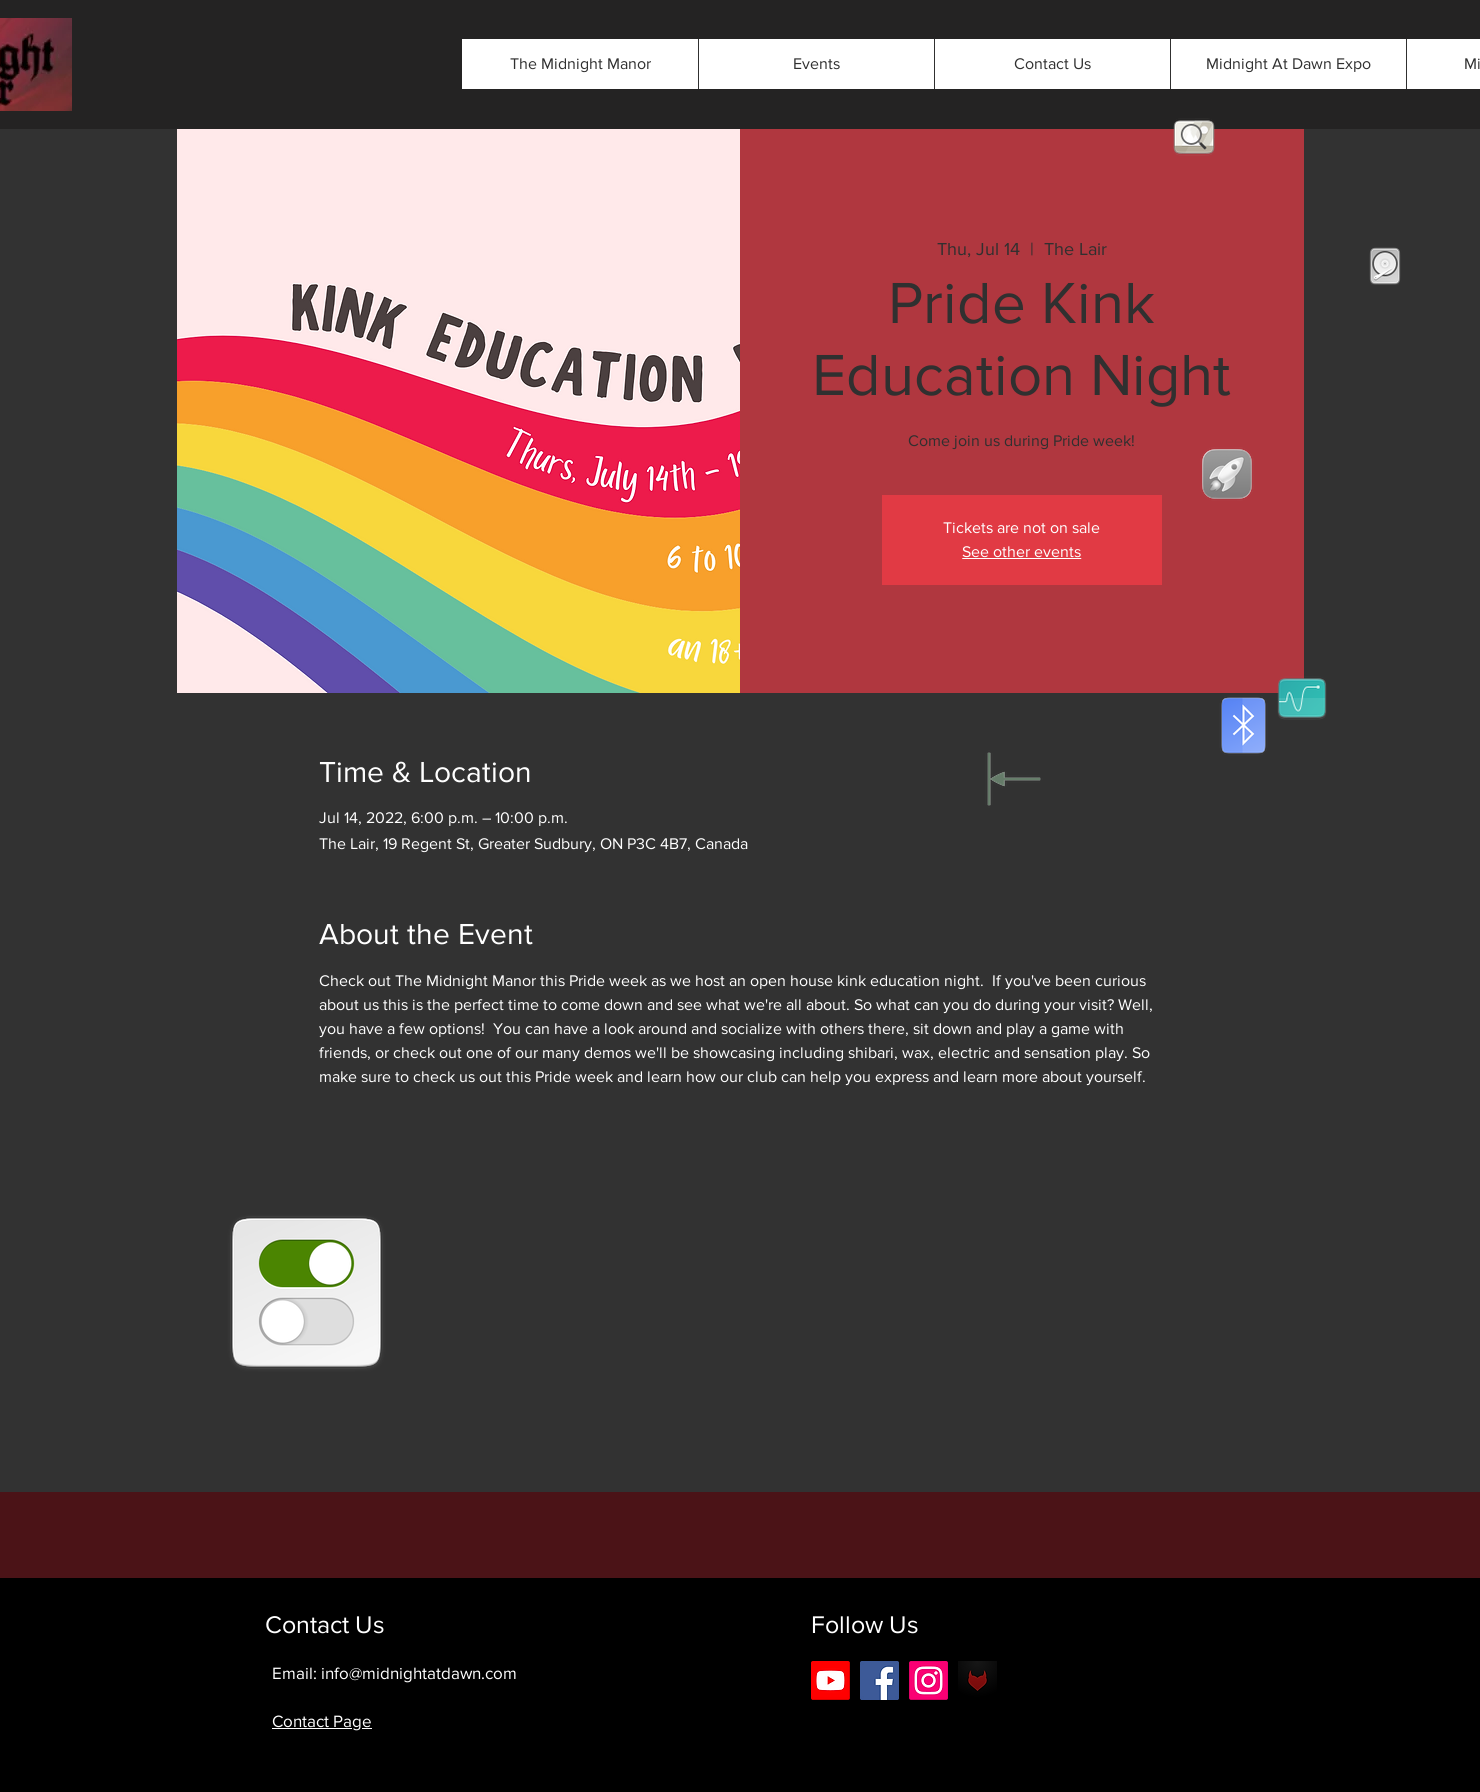 The height and width of the screenshot is (1792, 1480). Describe the element at coordinates (1243, 725) in the screenshot. I see `indicates bluetooth is currently enabled and active` at that location.